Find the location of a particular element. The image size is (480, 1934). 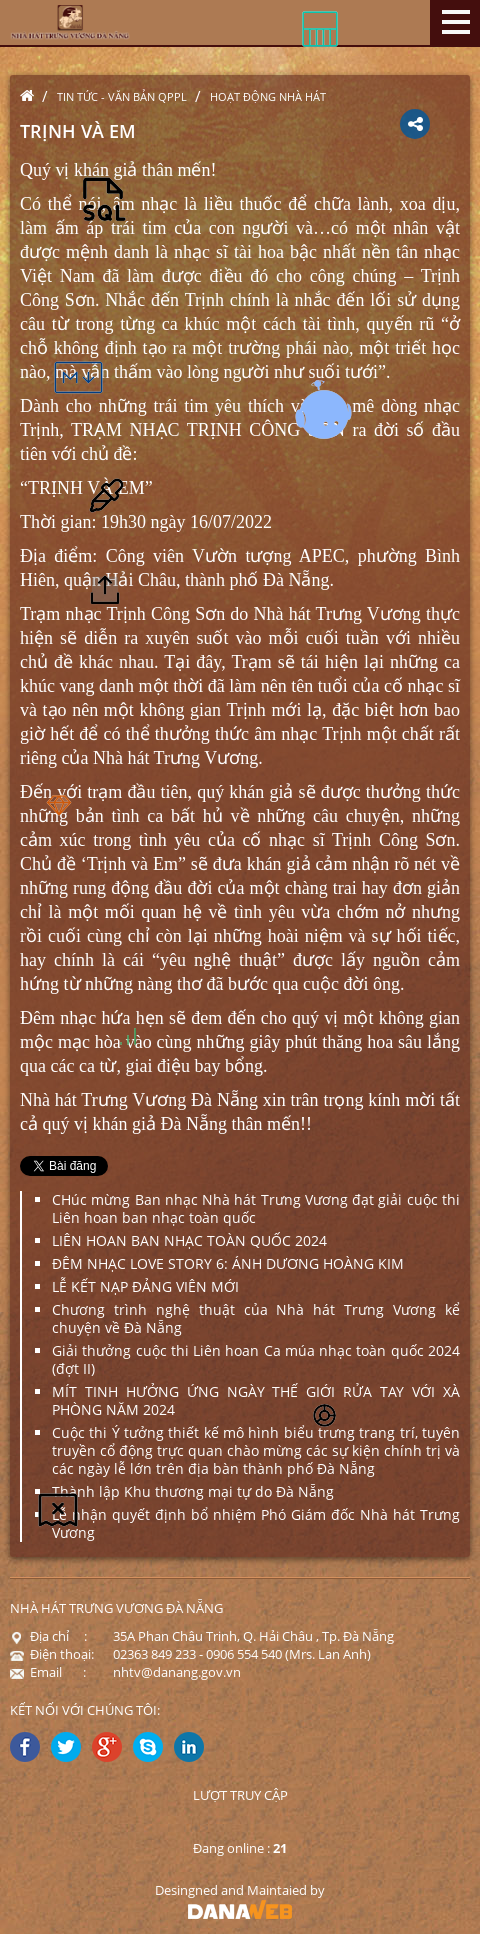

cancel or void a receipt is located at coordinates (58, 1510).